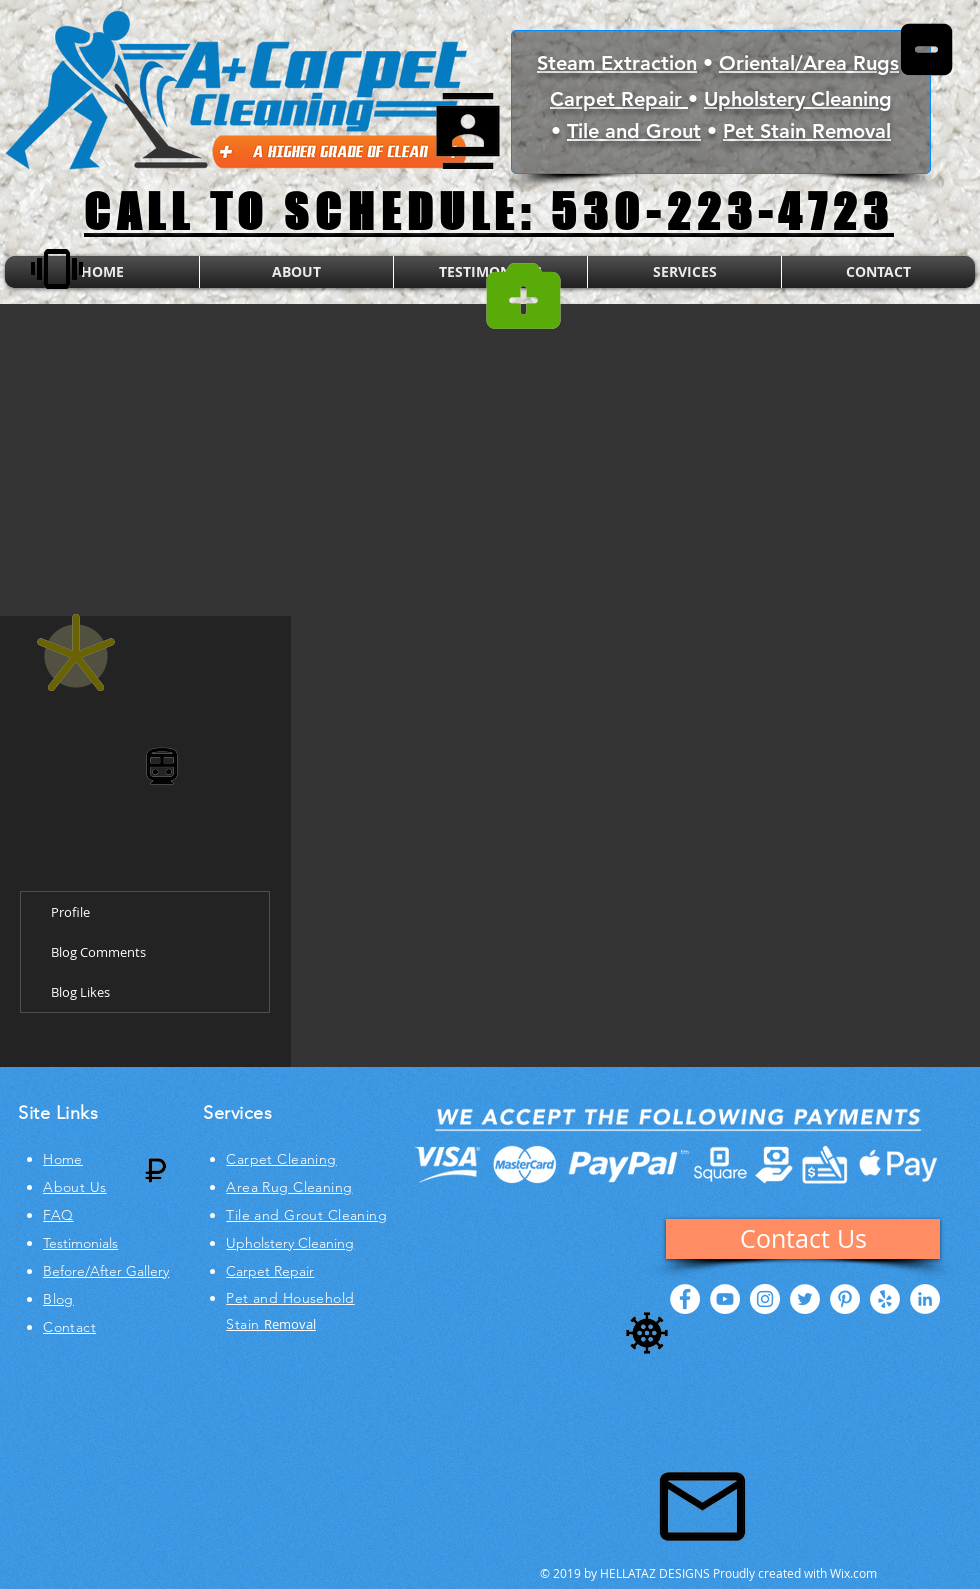  What do you see at coordinates (523, 297) in the screenshot?
I see `add a new photo` at bounding box center [523, 297].